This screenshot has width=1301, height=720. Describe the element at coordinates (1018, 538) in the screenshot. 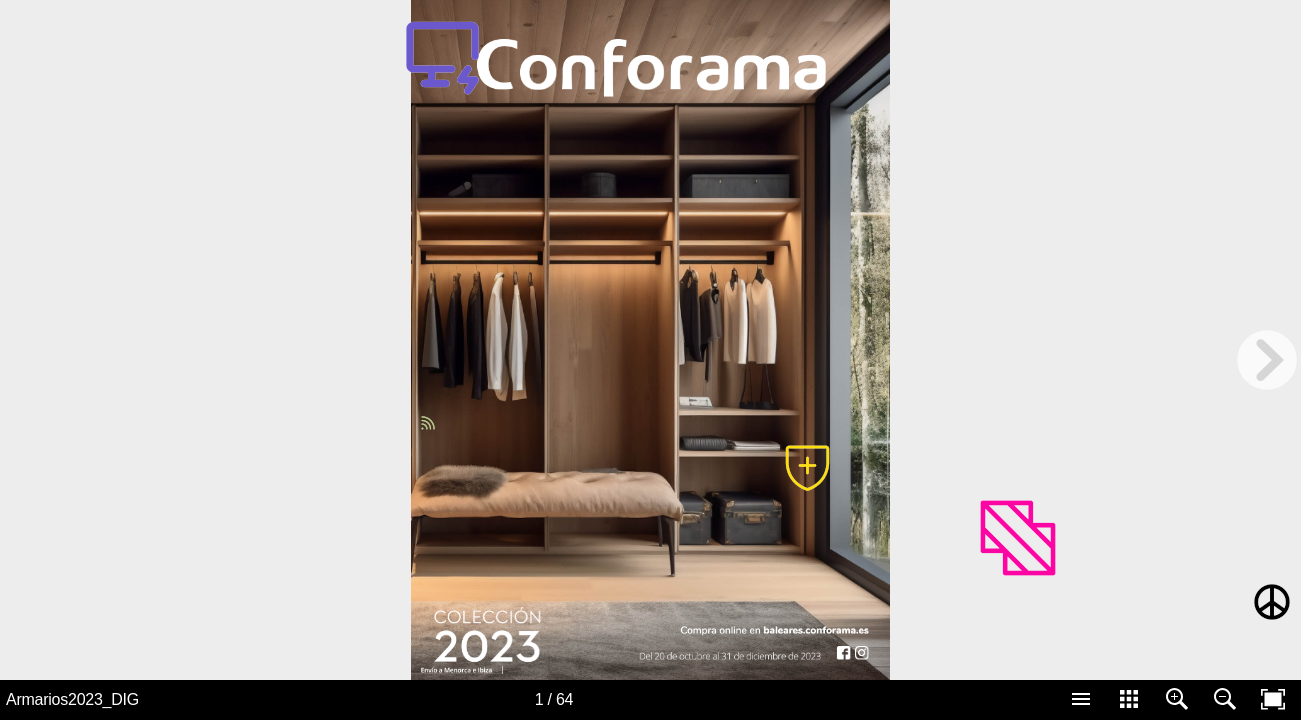

I see `merge or combine selected layers` at that location.